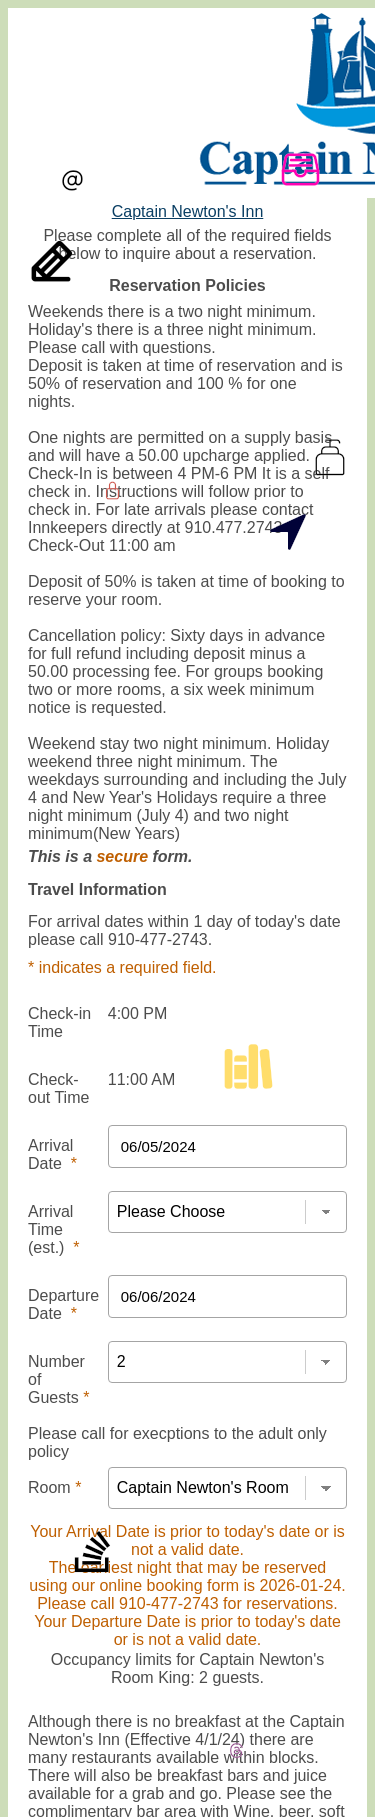 The width and height of the screenshot is (375, 1817). What do you see at coordinates (51, 262) in the screenshot?
I see `edit or modify content` at bounding box center [51, 262].